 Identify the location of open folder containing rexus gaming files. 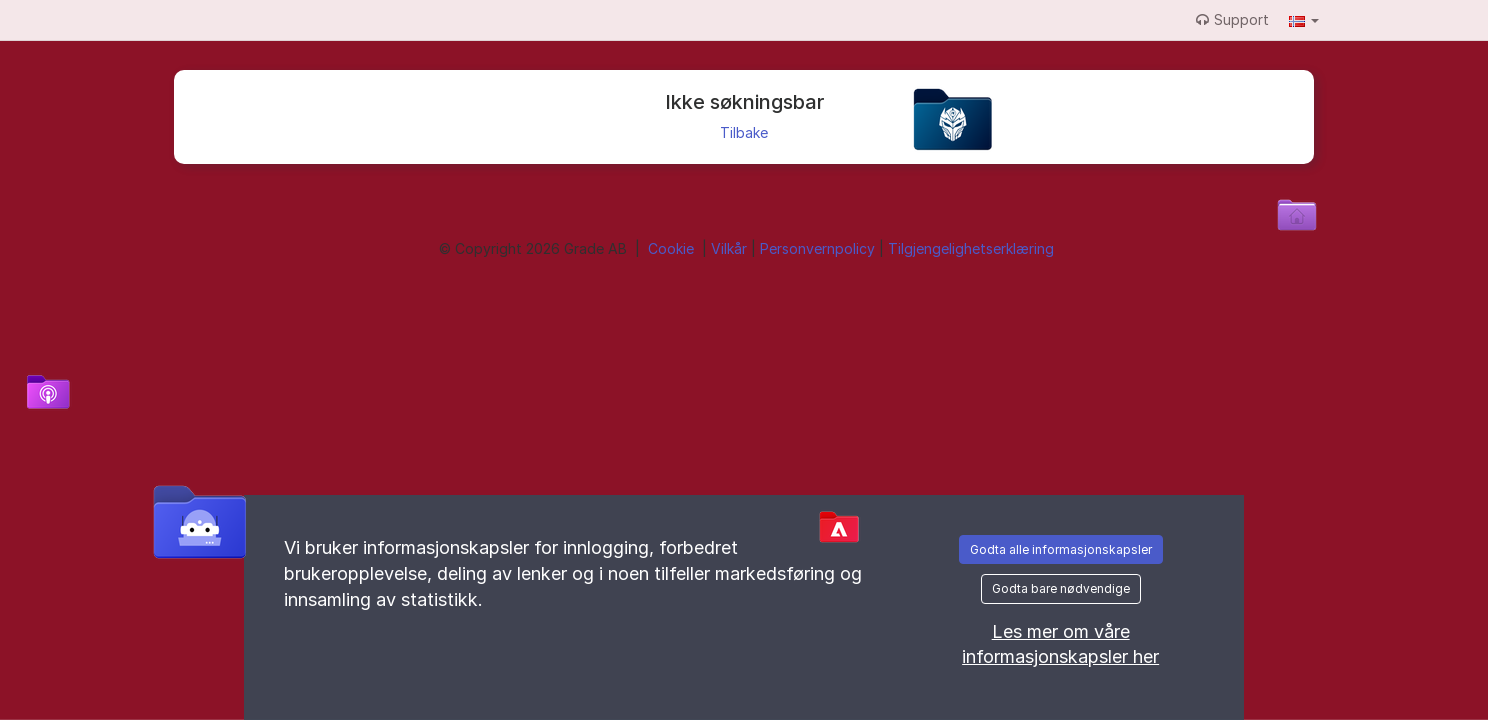
(952, 121).